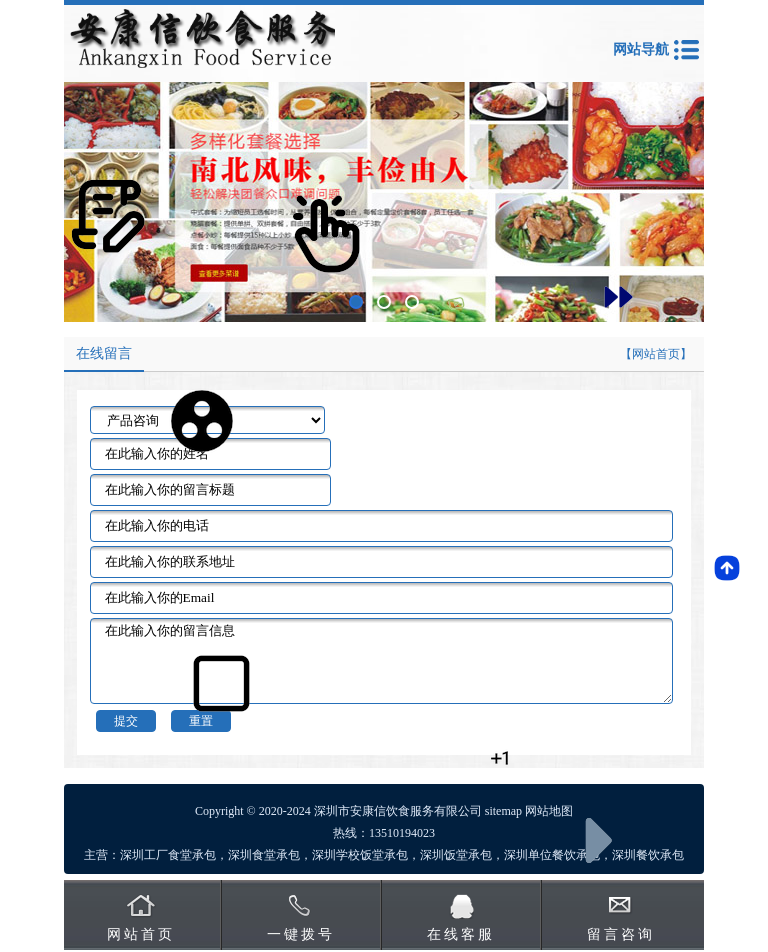 The height and width of the screenshot is (952, 768). What do you see at coordinates (202, 421) in the screenshot?
I see `view or manage group workspaces` at bounding box center [202, 421].